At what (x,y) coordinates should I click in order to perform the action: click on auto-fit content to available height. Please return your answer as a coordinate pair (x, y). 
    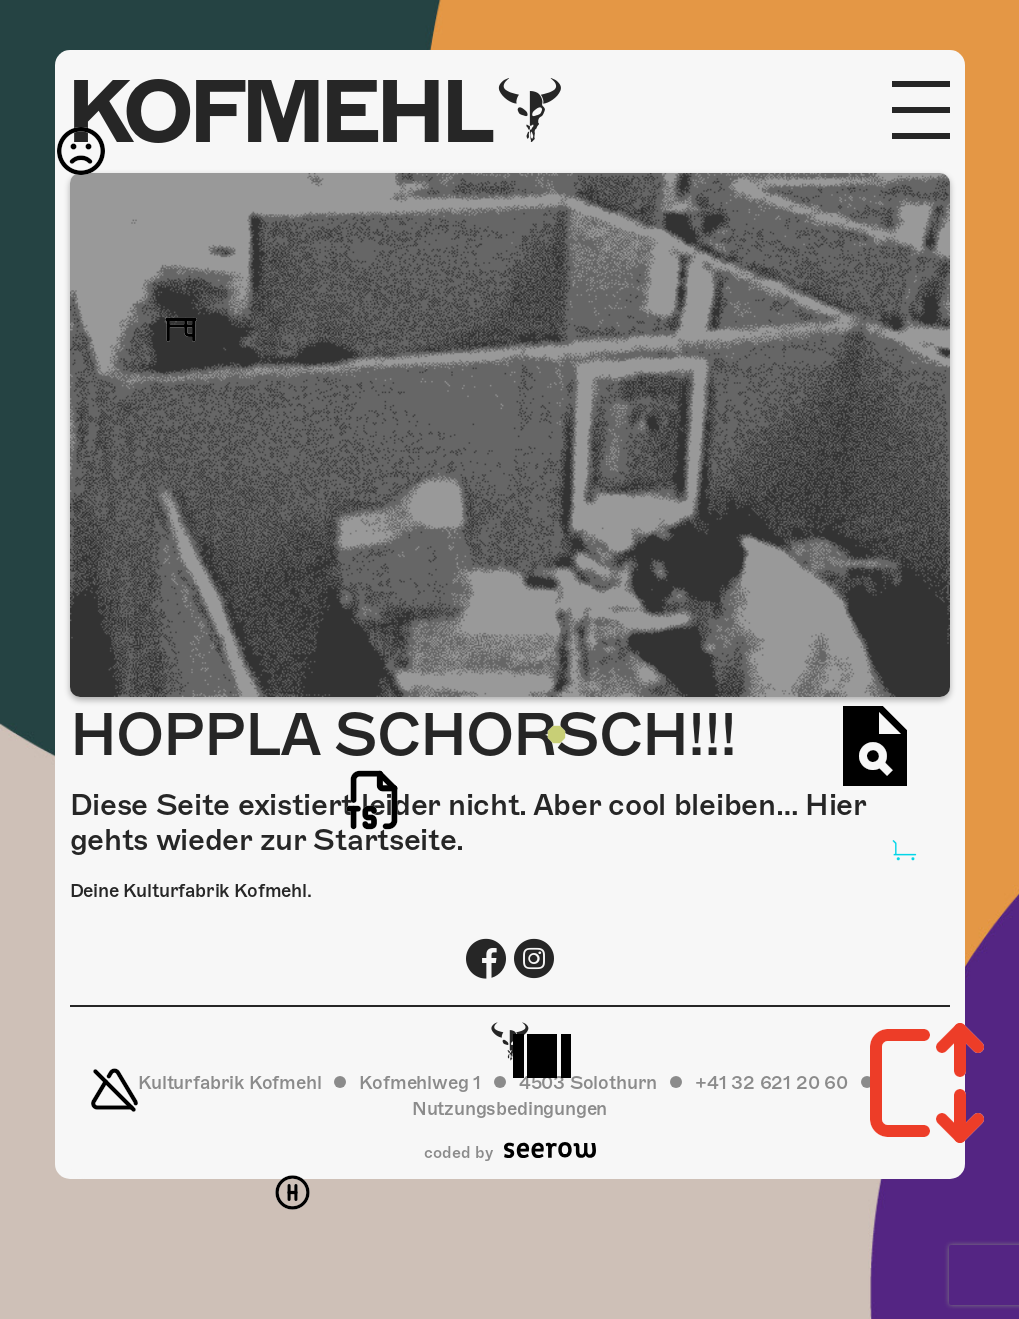
    Looking at the image, I should click on (924, 1083).